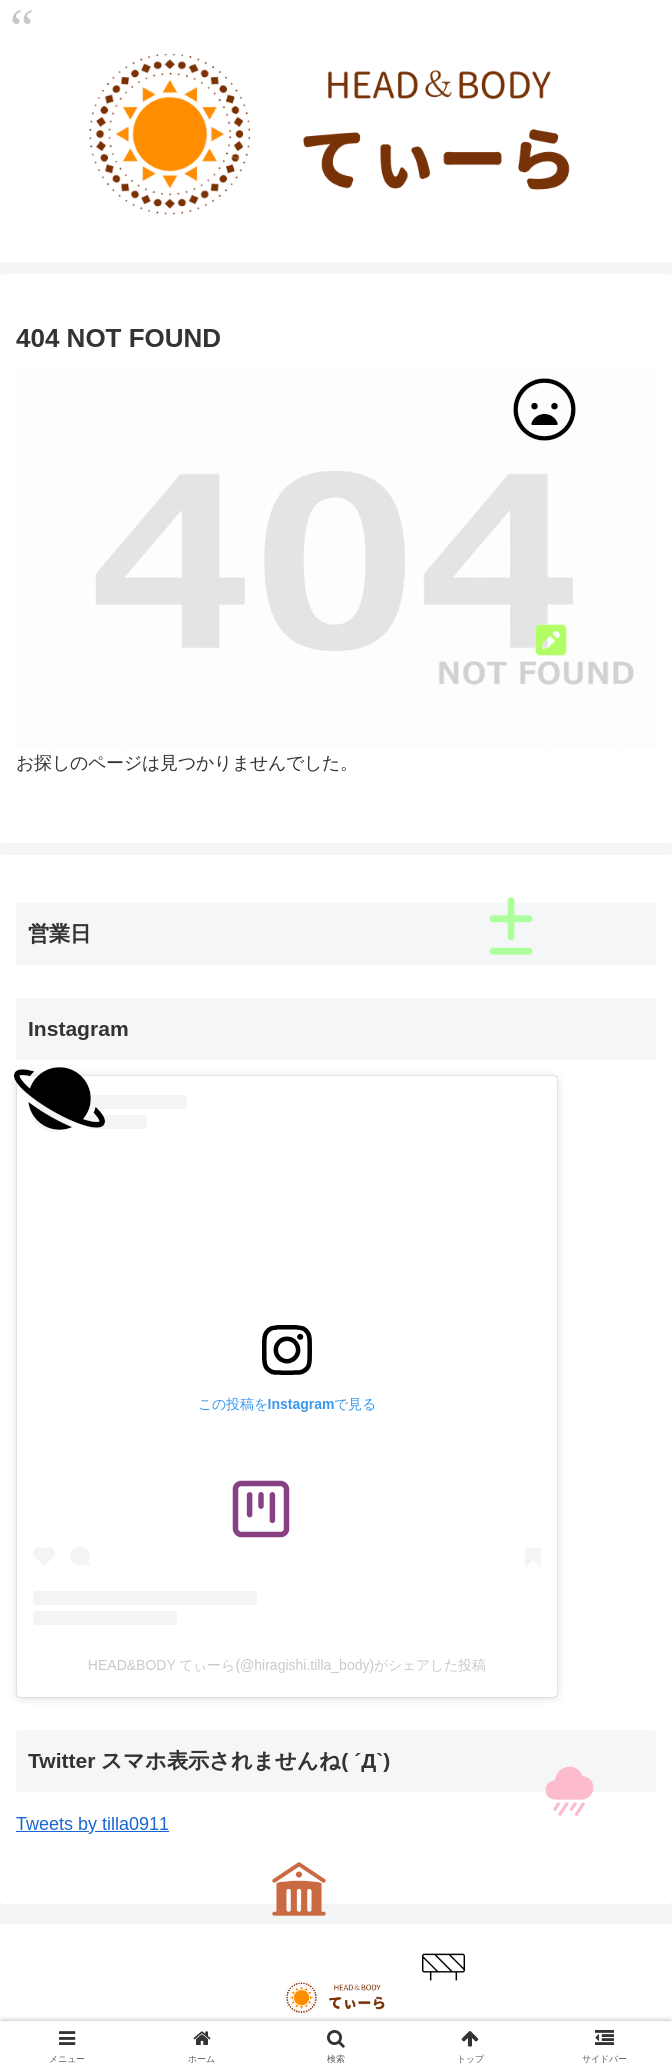 The image size is (672, 2071). What do you see at coordinates (299, 1889) in the screenshot?
I see `access library or archives` at bounding box center [299, 1889].